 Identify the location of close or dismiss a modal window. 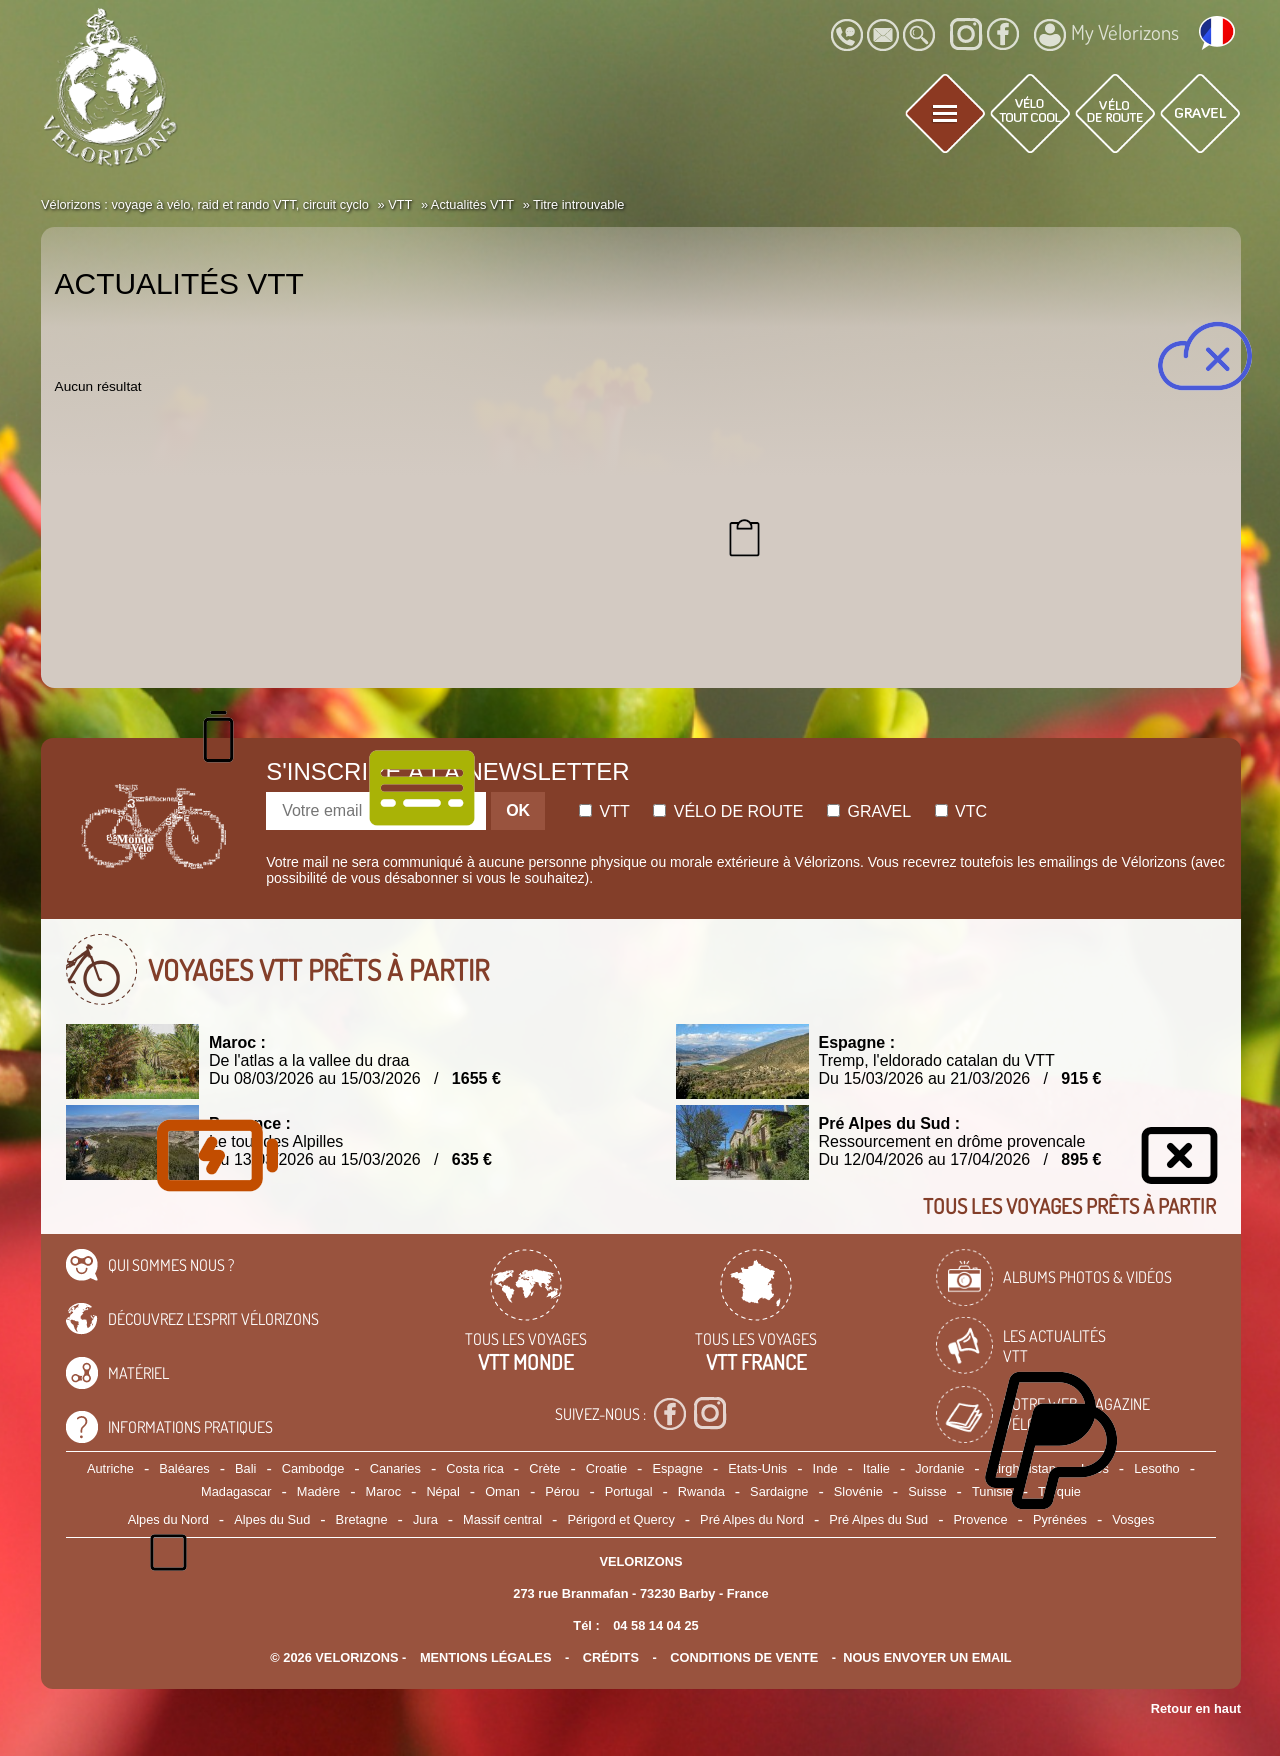
(1179, 1155).